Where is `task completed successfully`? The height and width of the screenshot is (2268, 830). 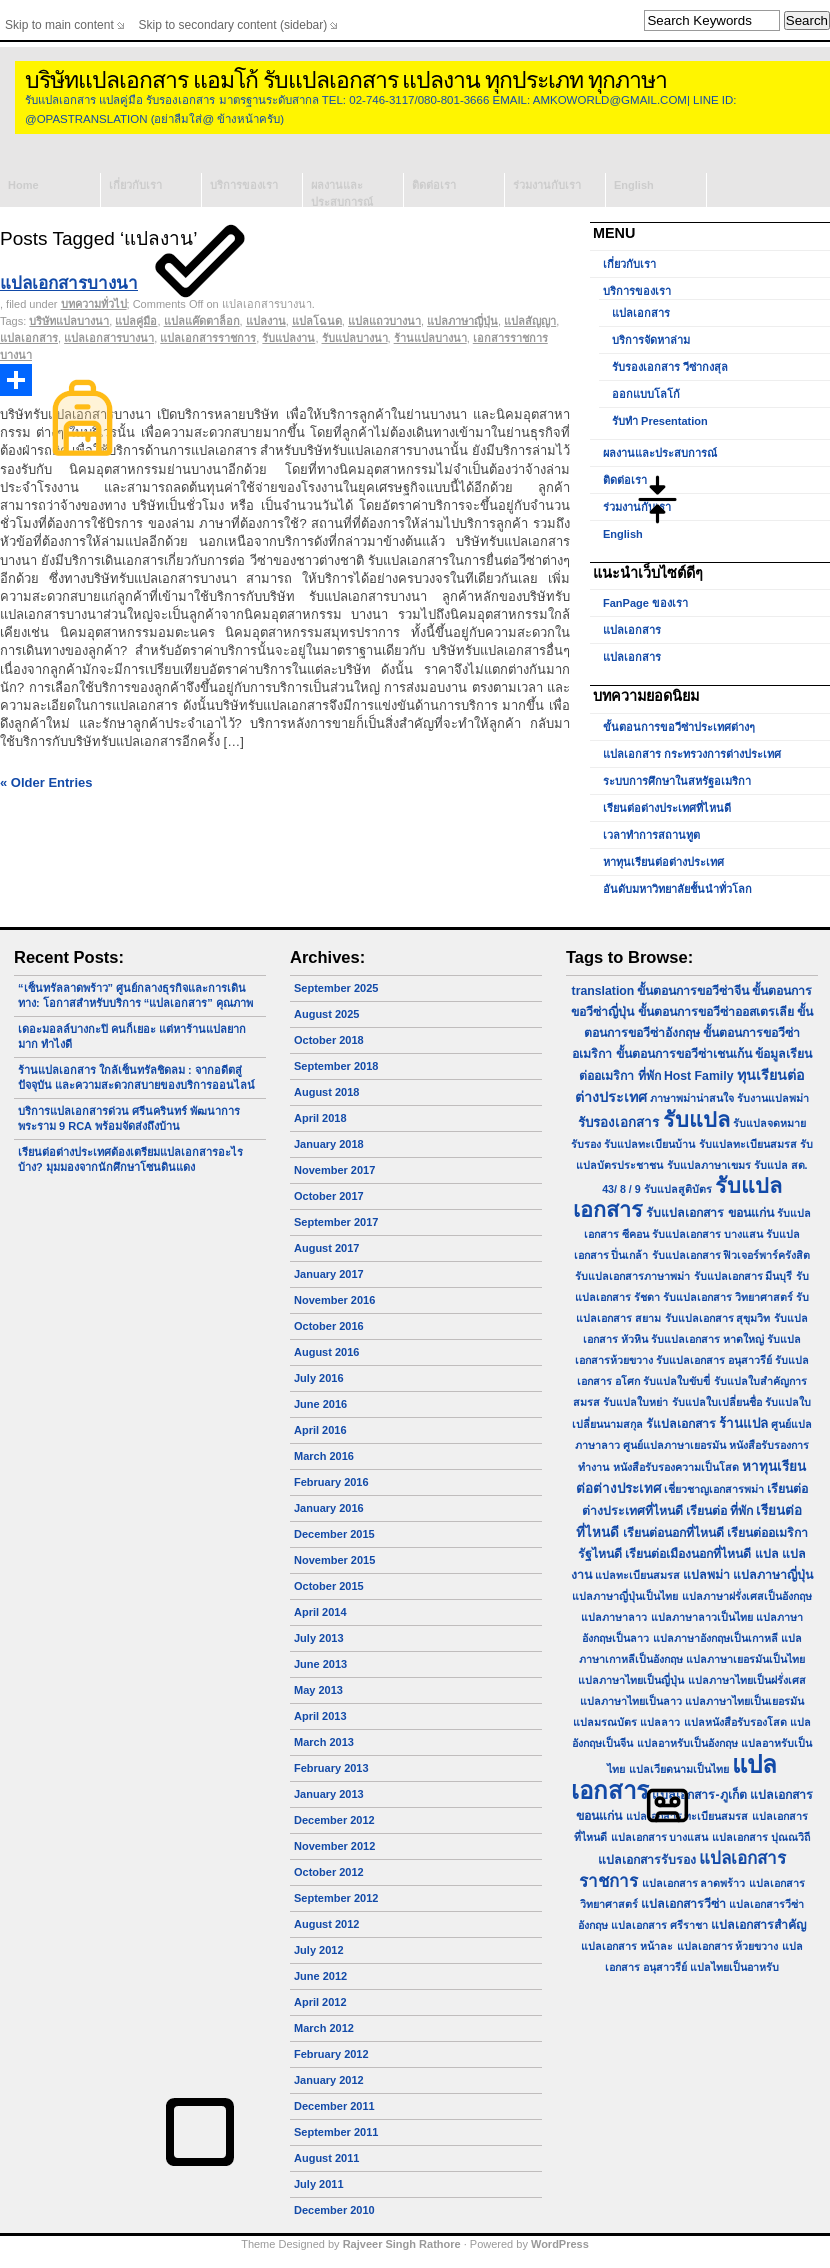 task completed successfully is located at coordinates (200, 261).